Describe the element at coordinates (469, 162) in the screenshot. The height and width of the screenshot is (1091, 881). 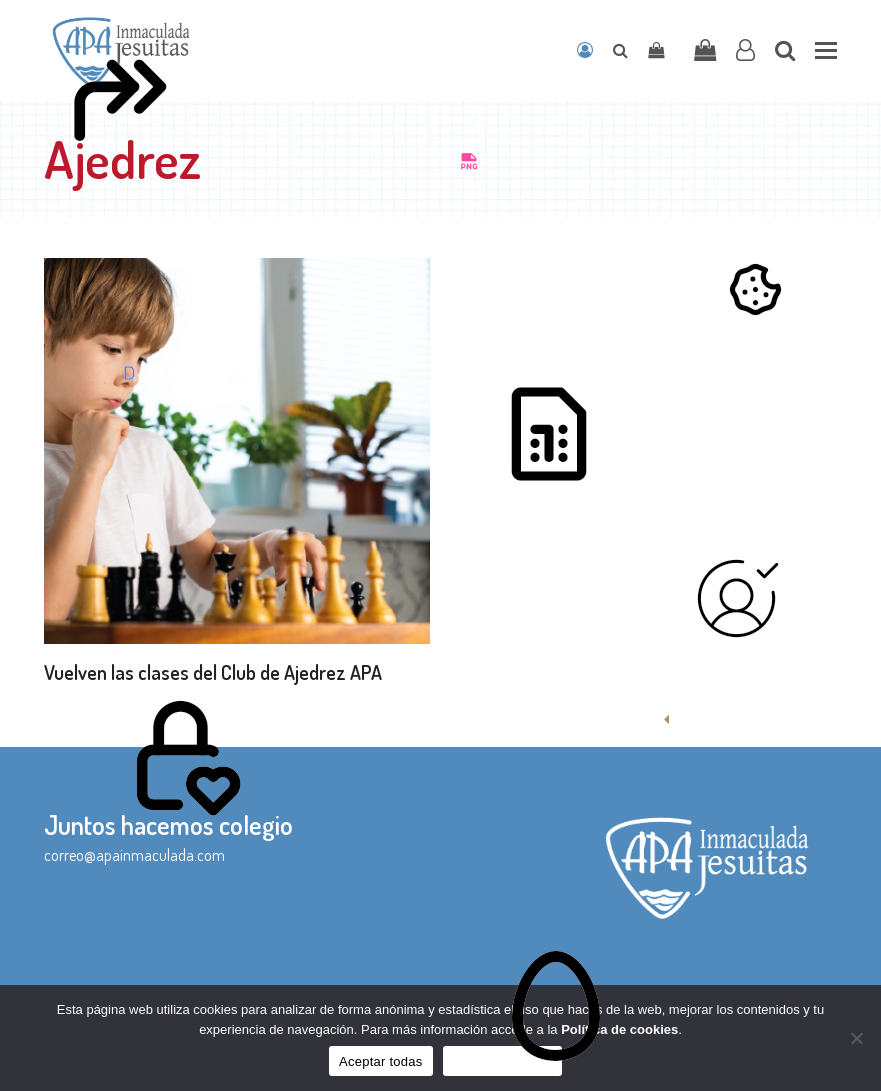
I see `indicates a PNG image file` at that location.